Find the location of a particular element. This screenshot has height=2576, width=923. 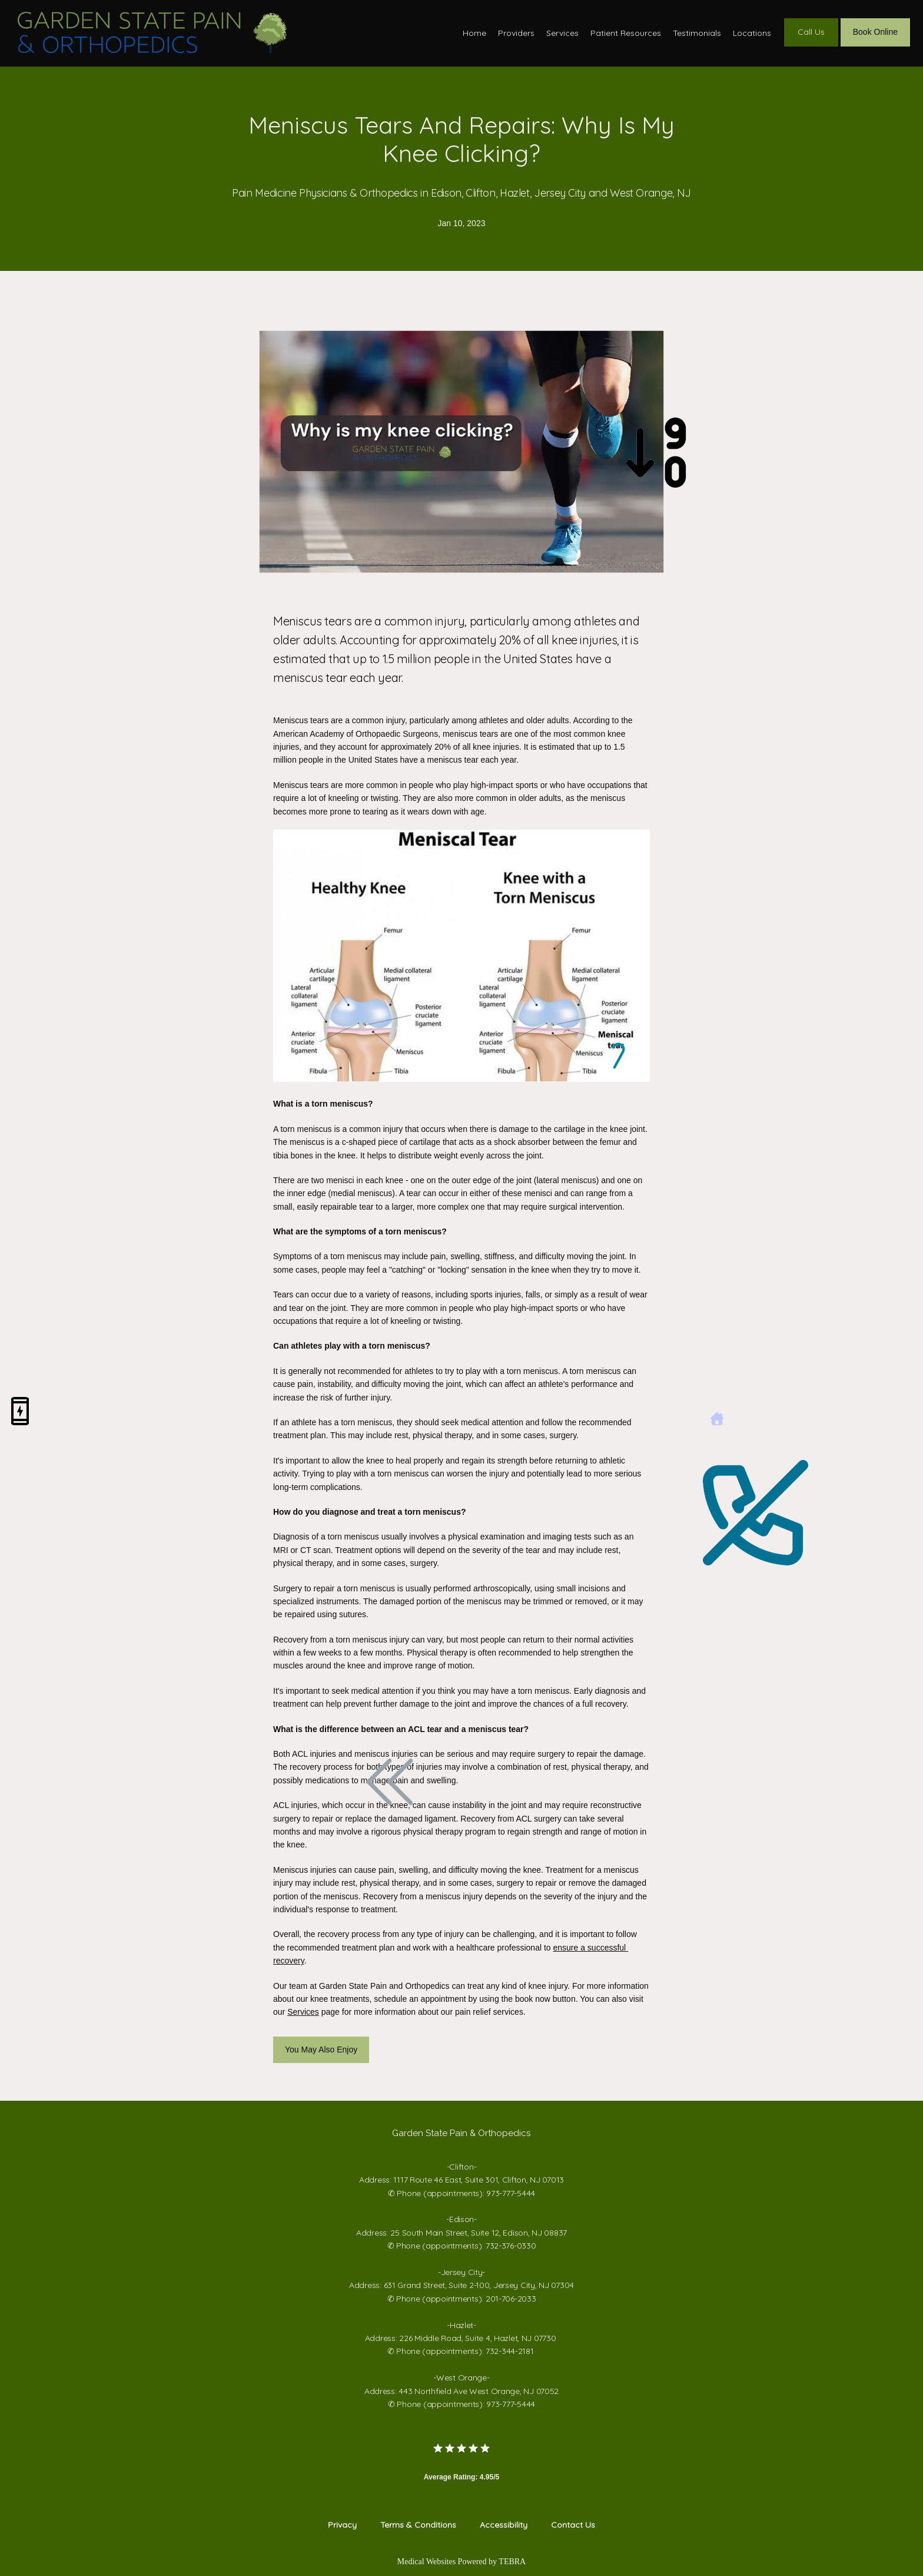

sort numbers in descending order is located at coordinates (658, 452).